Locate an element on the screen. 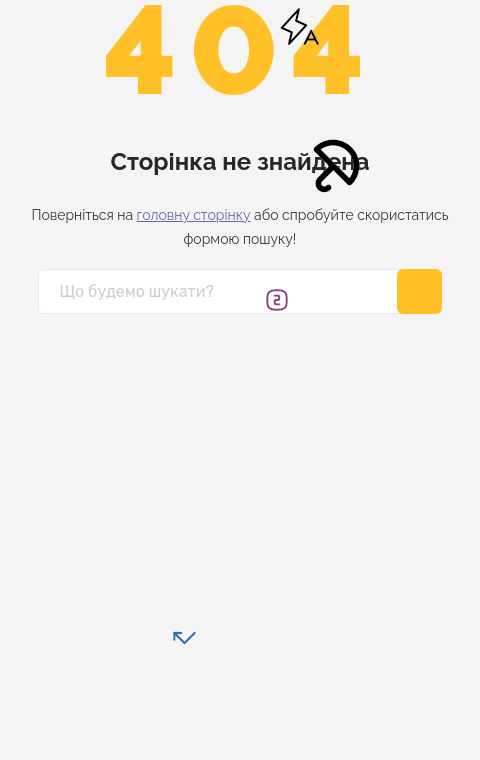 This screenshot has width=480, height=760. view weather protection or rain forecast is located at coordinates (336, 163).